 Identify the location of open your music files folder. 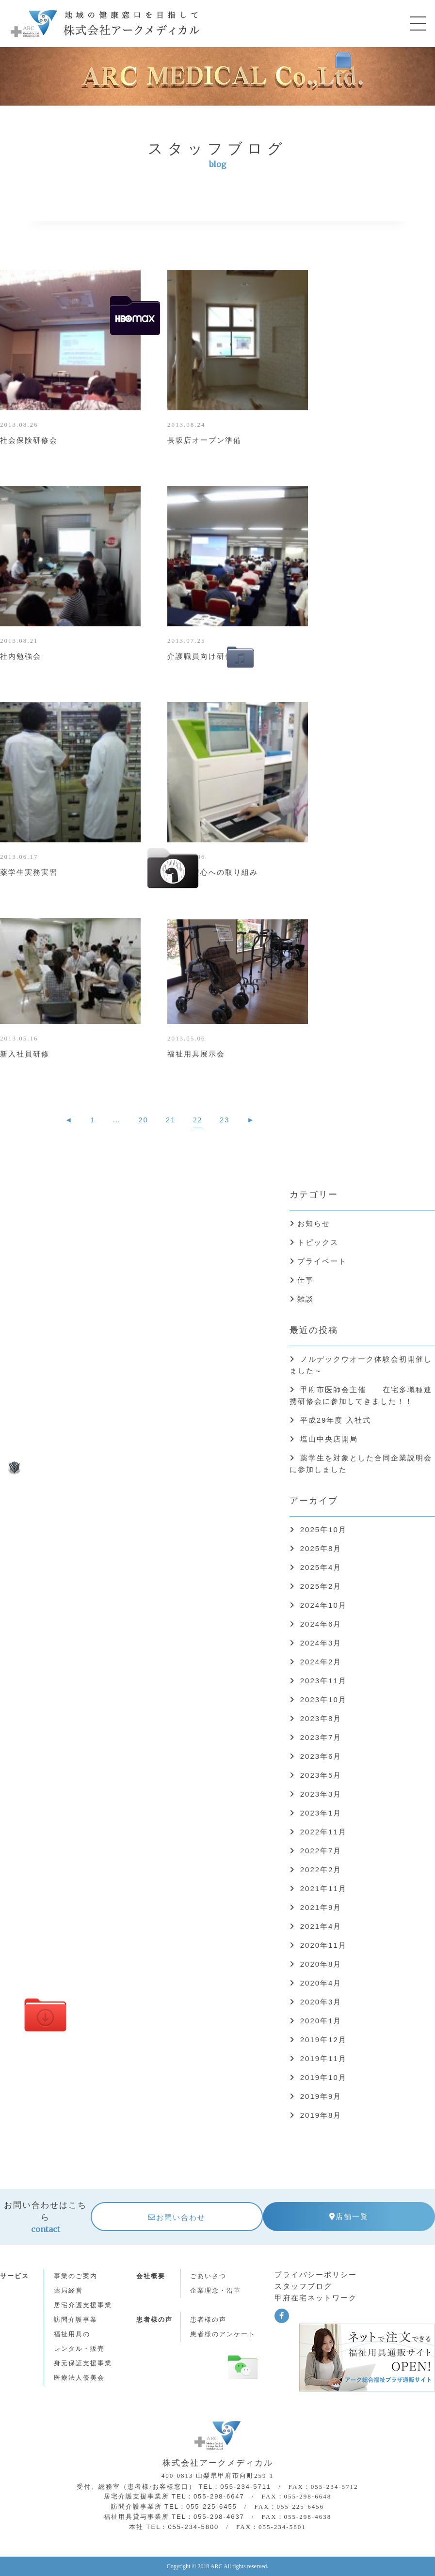
(240, 657).